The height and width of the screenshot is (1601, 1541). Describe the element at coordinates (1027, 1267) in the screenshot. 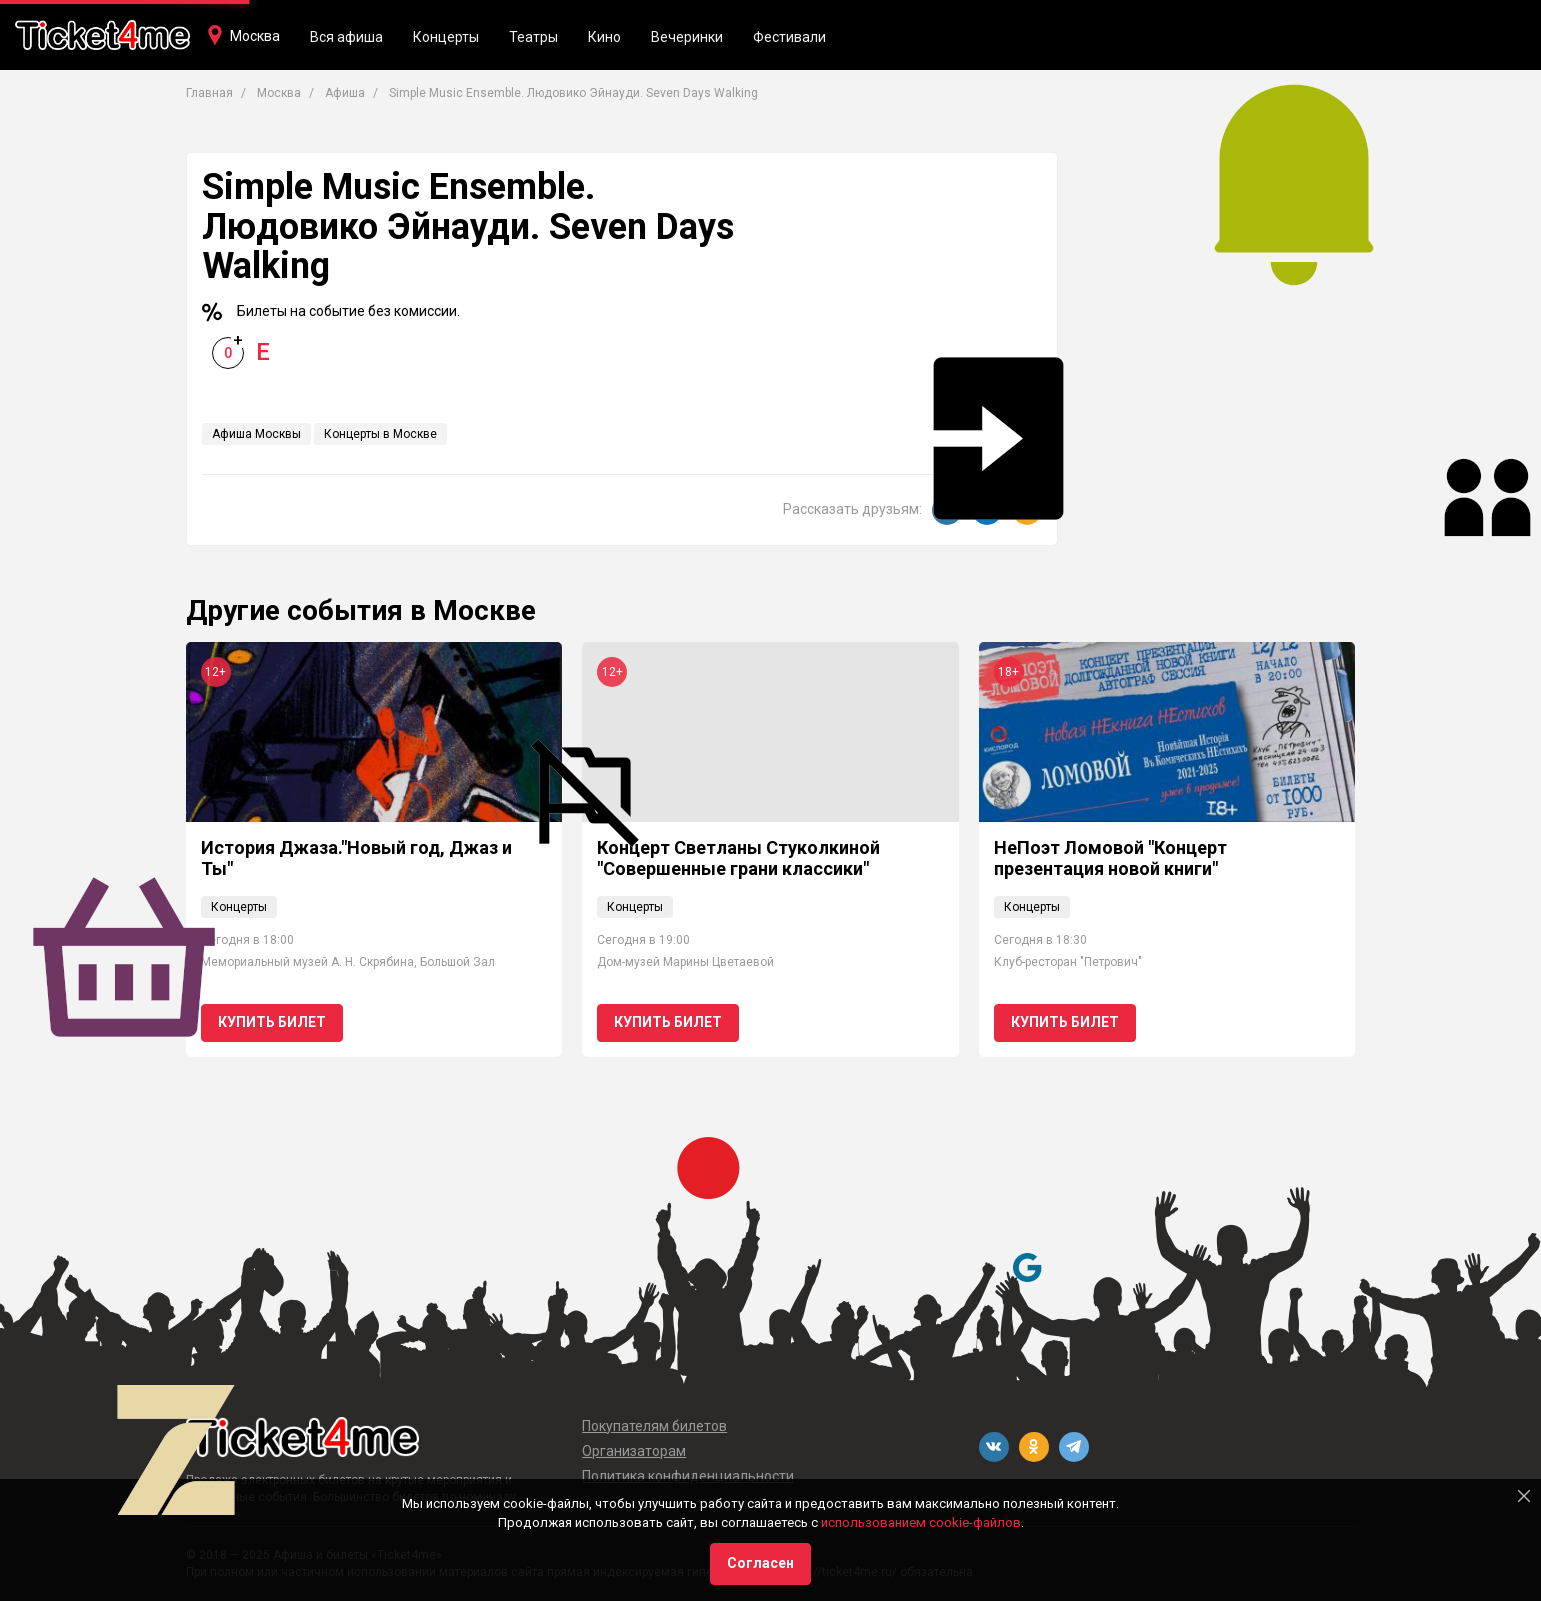

I see `sign in with Google` at that location.